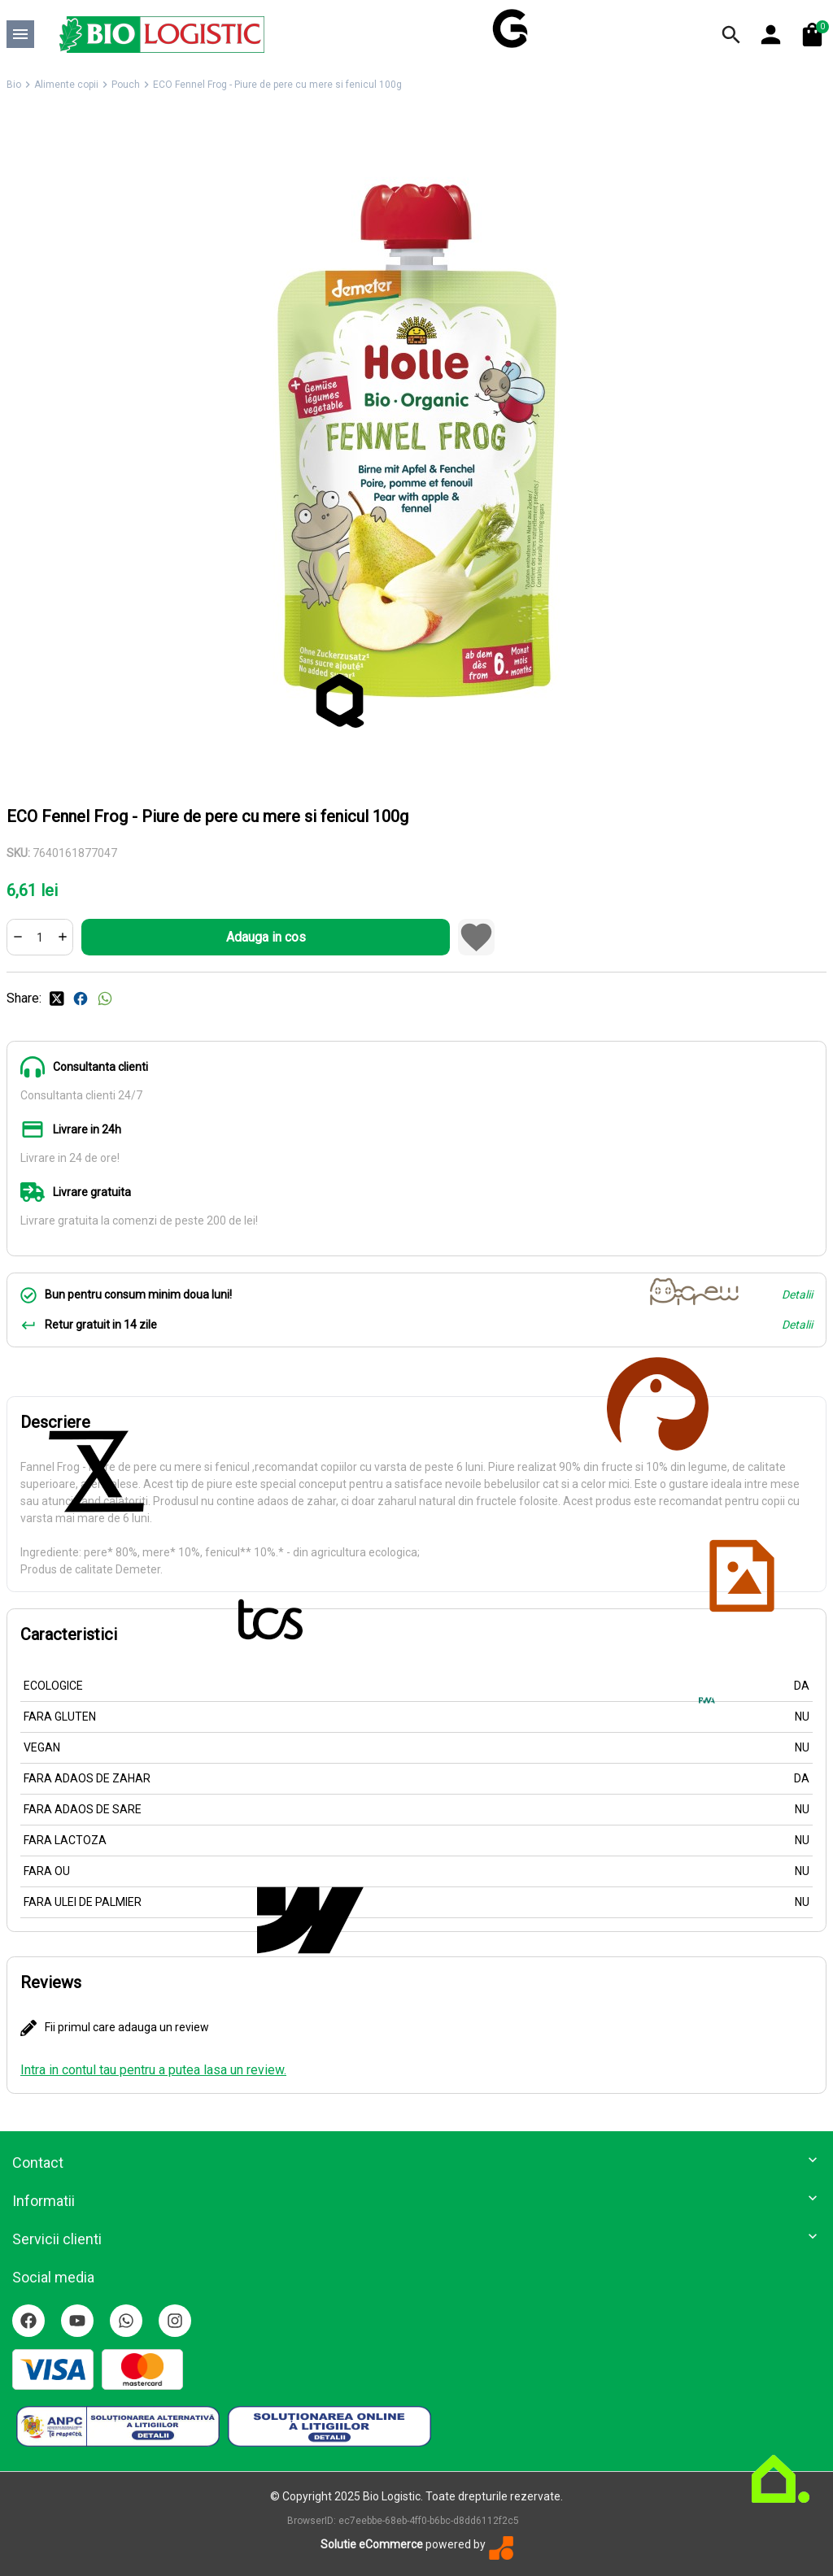 The height and width of the screenshot is (2576, 833). Describe the element at coordinates (707, 1700) in the screenshot. I see `progressive web app logo` at that location.